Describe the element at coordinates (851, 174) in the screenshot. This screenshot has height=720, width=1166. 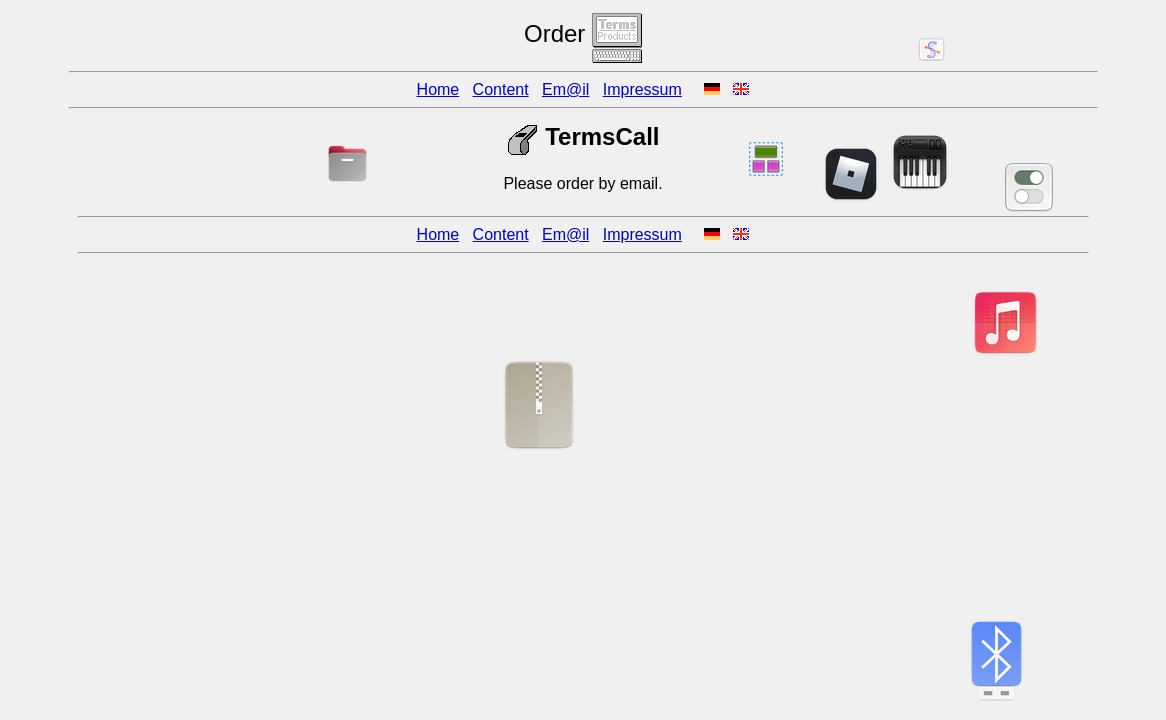
I see `open the Roblox app` at that location.